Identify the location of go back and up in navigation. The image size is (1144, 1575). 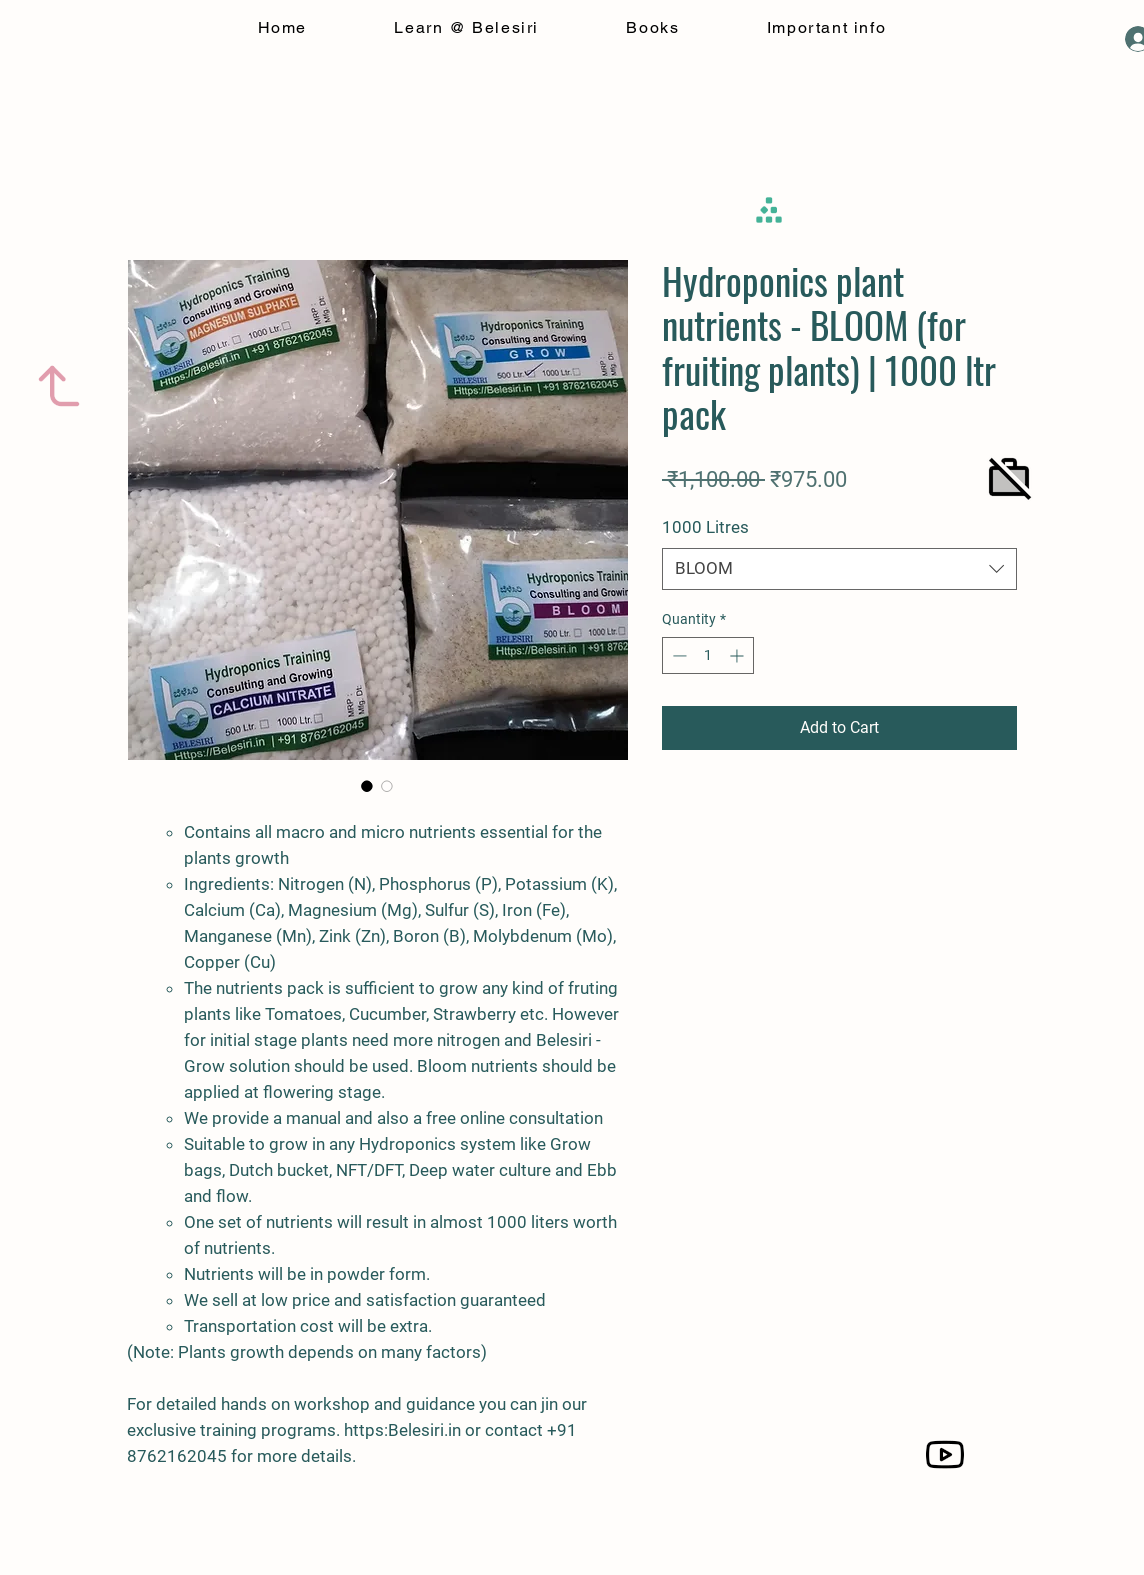
(59, 386).